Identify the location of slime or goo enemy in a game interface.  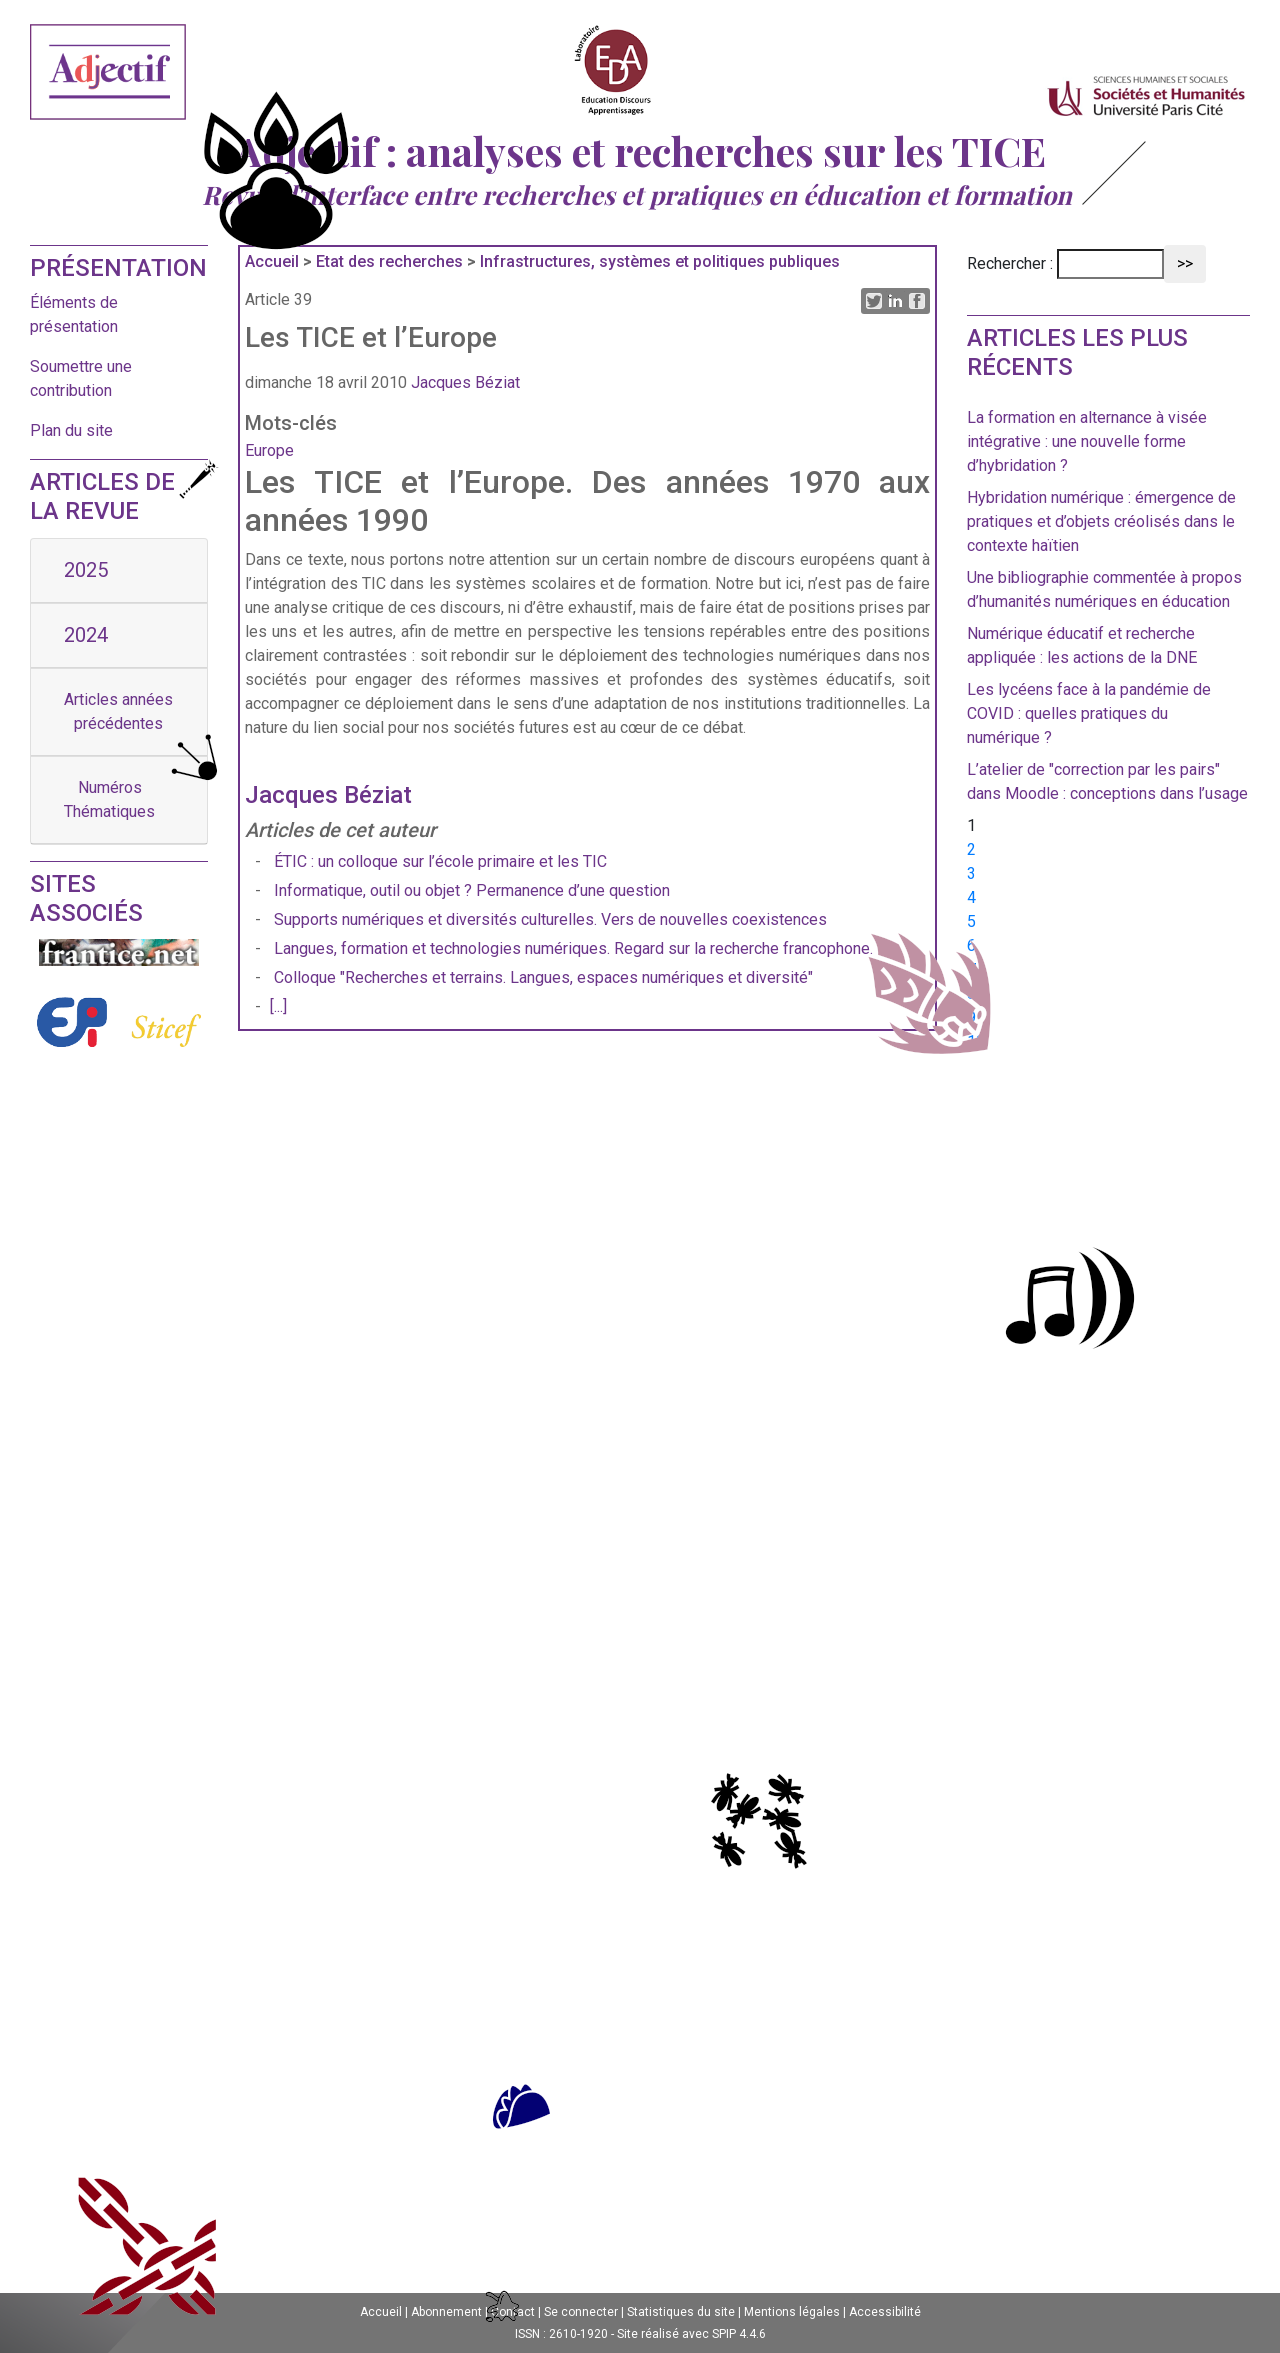
(502, 2306).